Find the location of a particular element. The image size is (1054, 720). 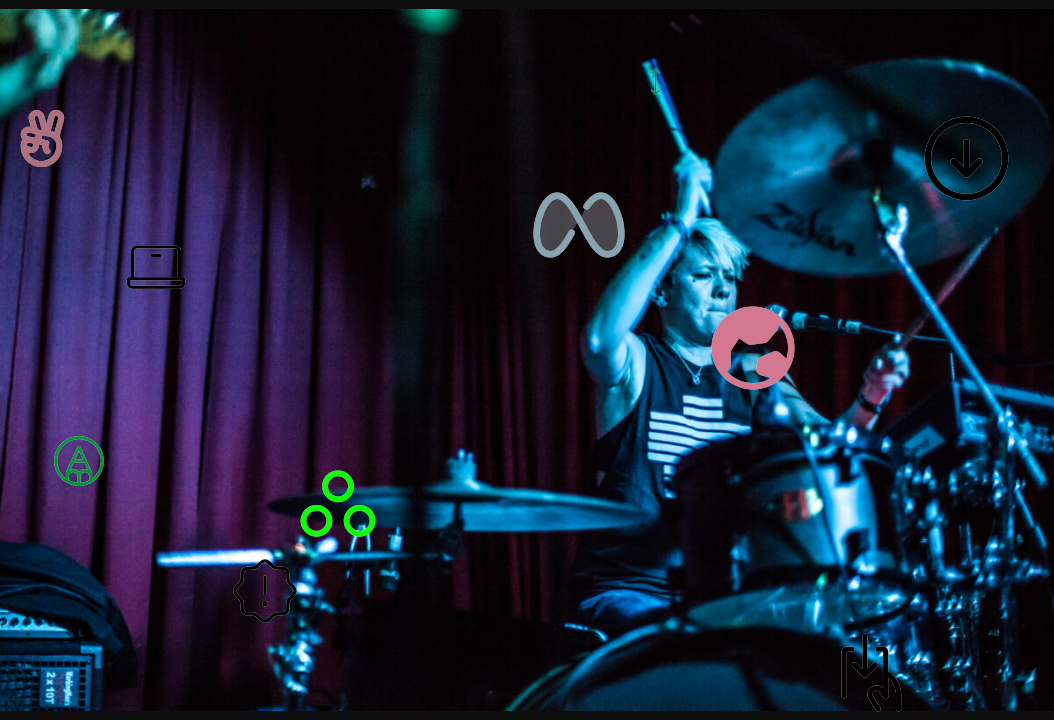

adjust height or vertical size is located at coordinates (655, 81).